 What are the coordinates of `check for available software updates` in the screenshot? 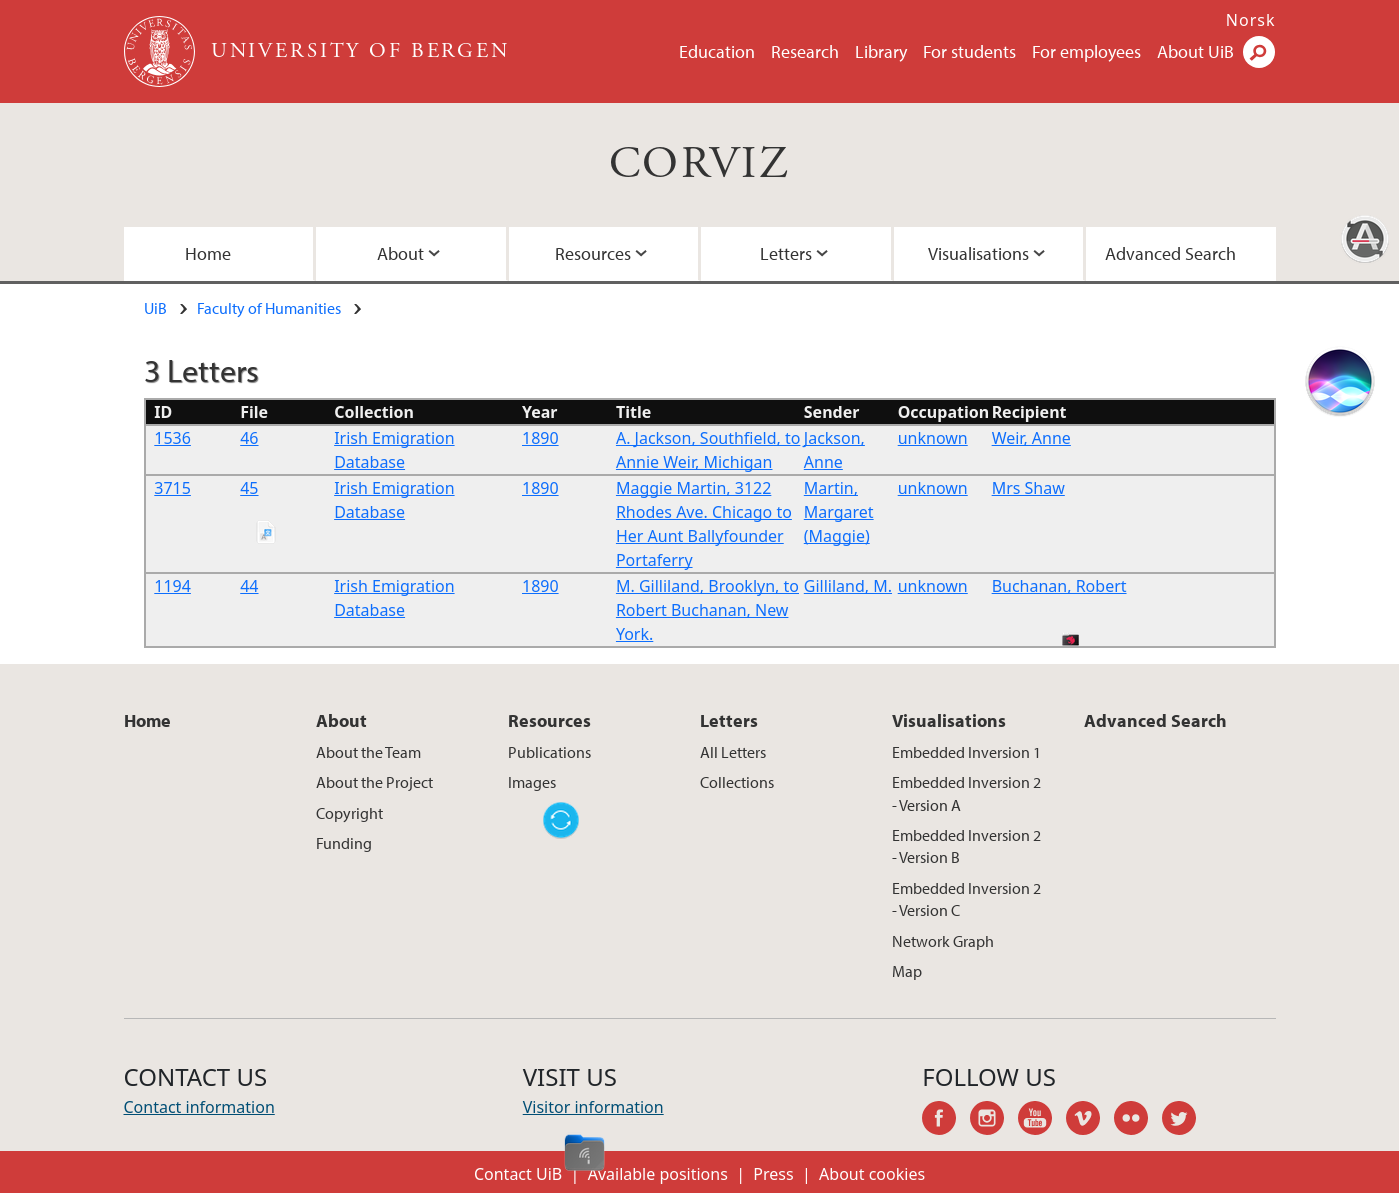 It's located at (1365, 239).